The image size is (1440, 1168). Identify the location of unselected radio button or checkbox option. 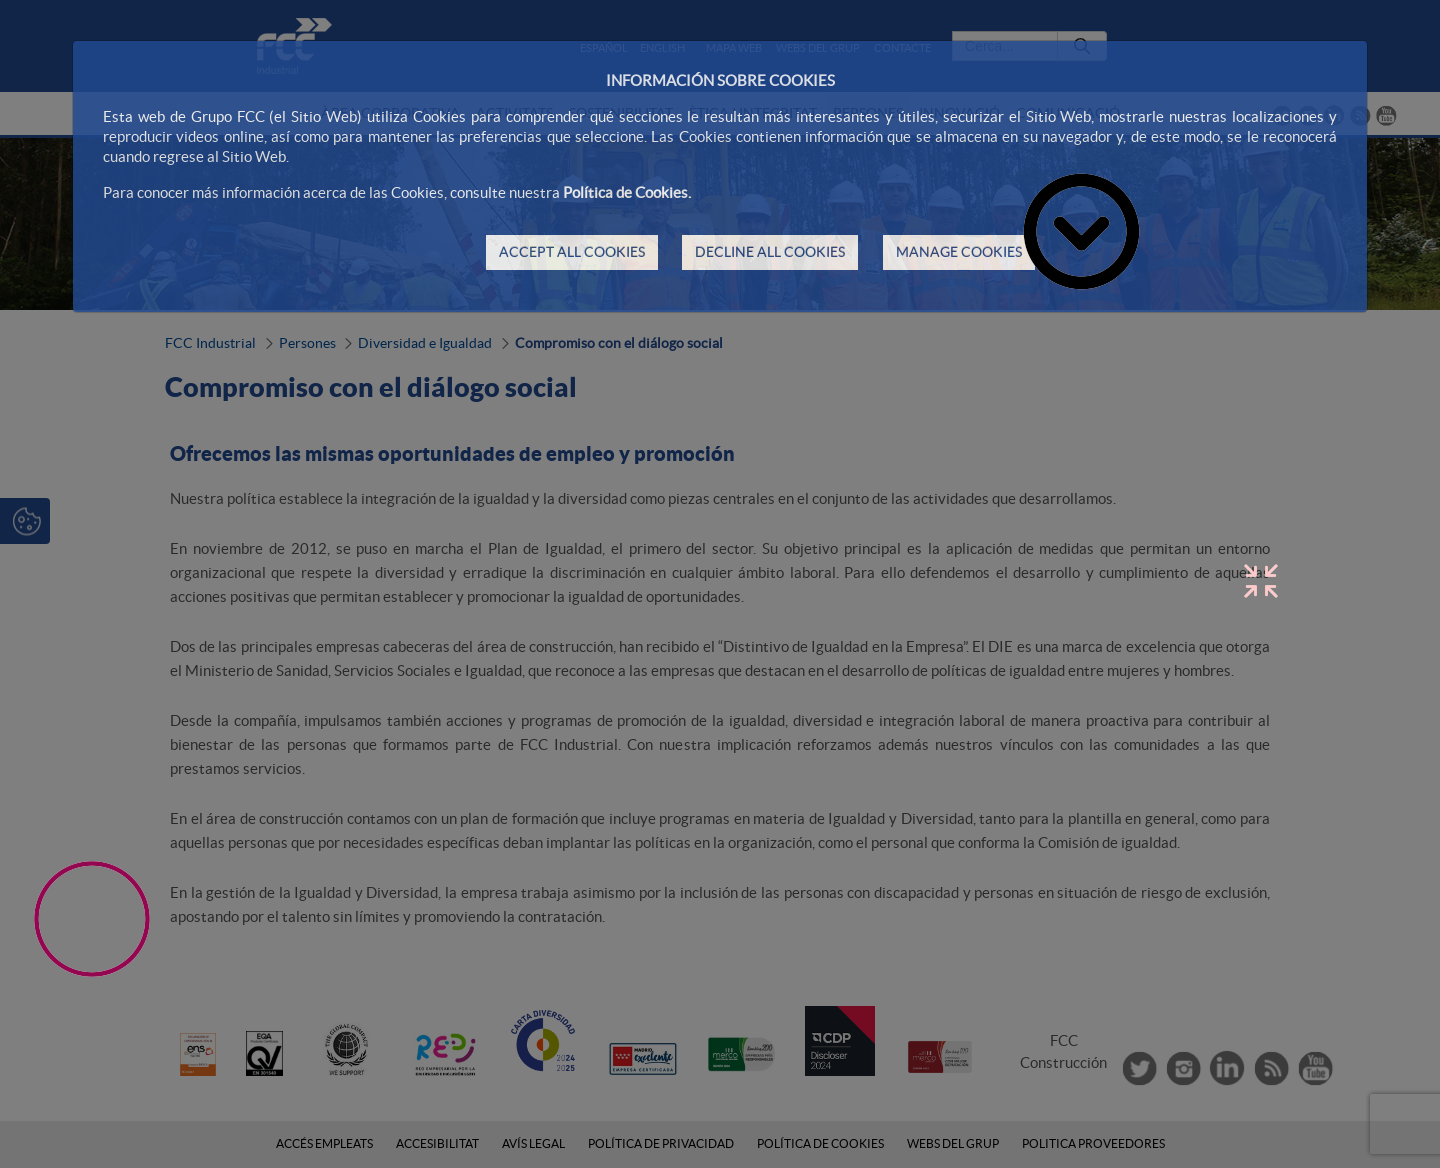
(92, 919).